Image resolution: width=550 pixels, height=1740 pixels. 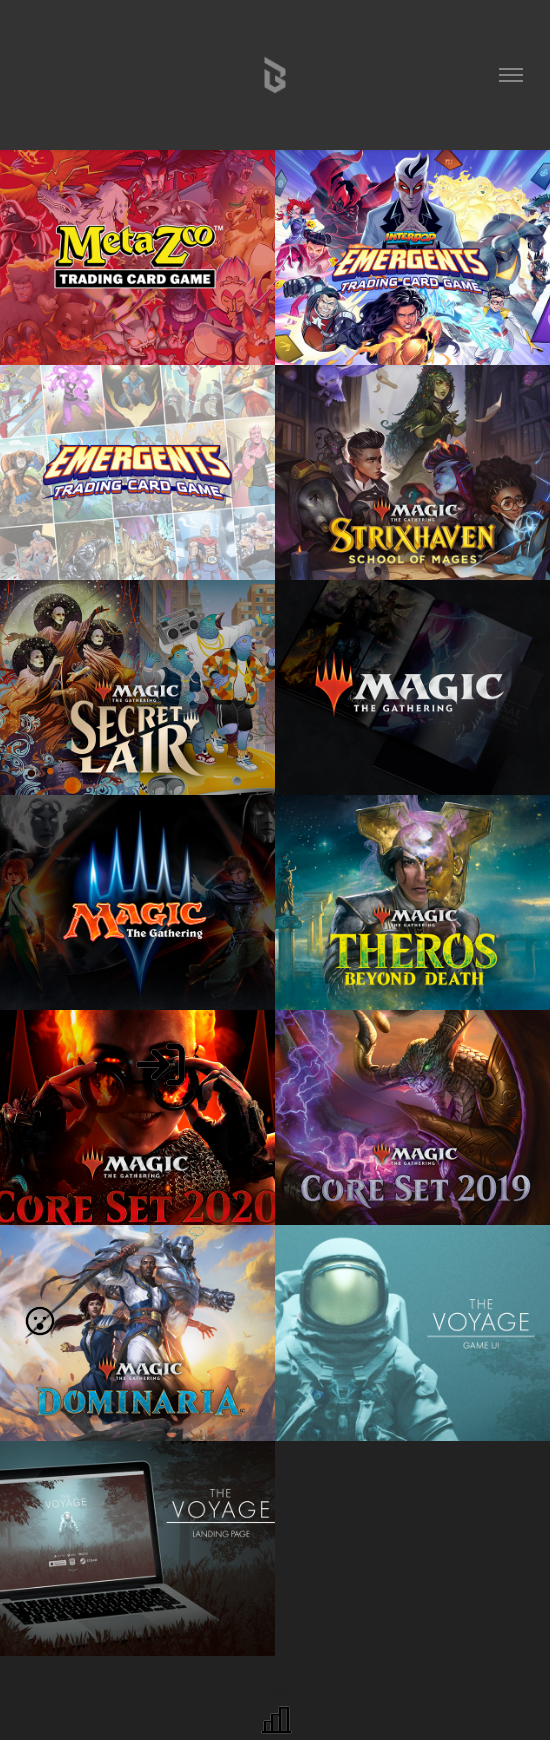 I want to click on surprised or shocked reaction emoji, so click(x=40, y=1321).